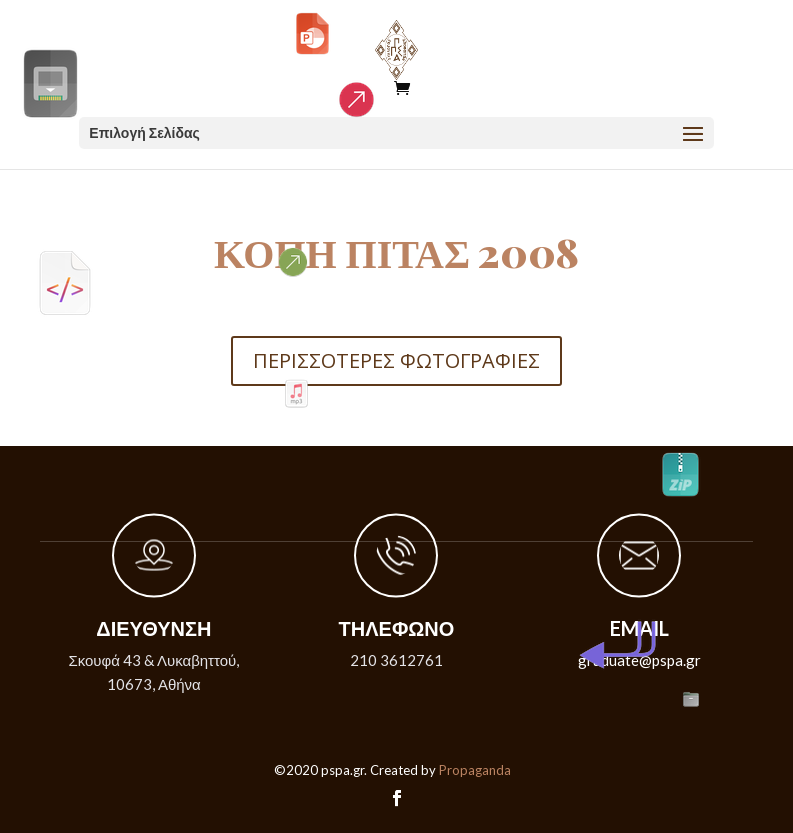  What do you see at coordinates (312, 33) in the screenshot?
I see `microsoft powerpoint file` at bounding box center [312, 33].